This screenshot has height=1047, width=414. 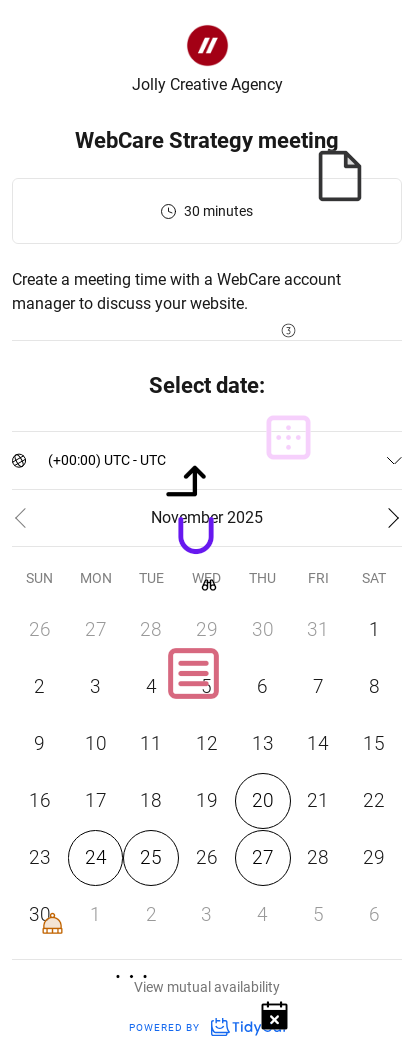 What do you see at coordinates (288, 437) in the screenshot?
I see `apply outer border to selected cells` at bounding box center [288, 437].